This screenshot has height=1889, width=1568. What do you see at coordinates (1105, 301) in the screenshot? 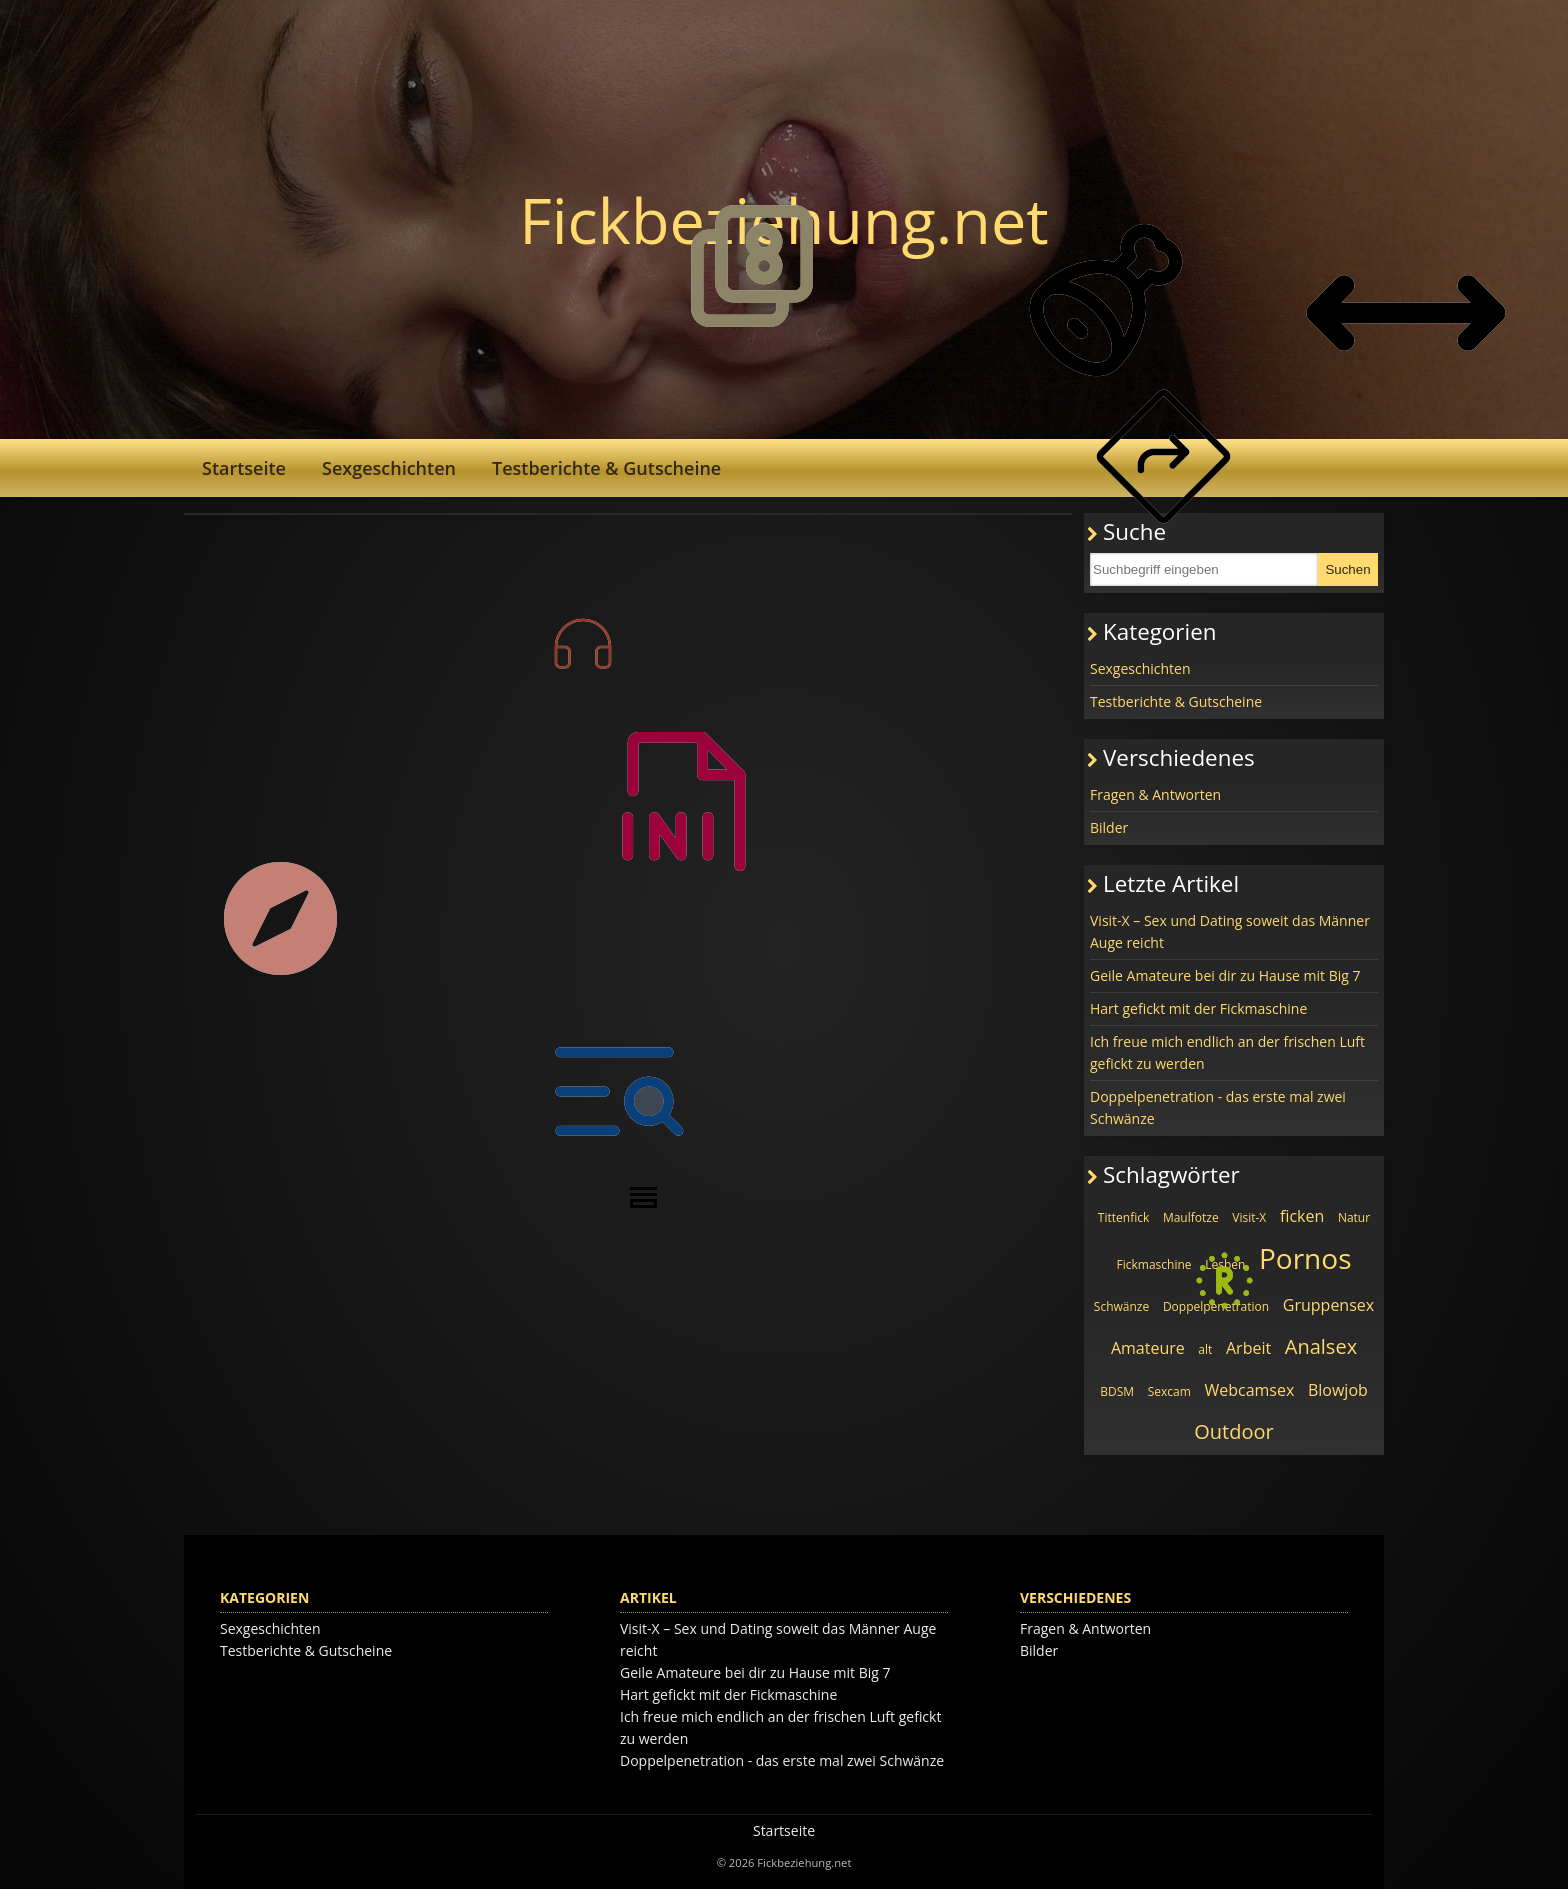
I see `food or dining category` at bounding box center [1105, 301].